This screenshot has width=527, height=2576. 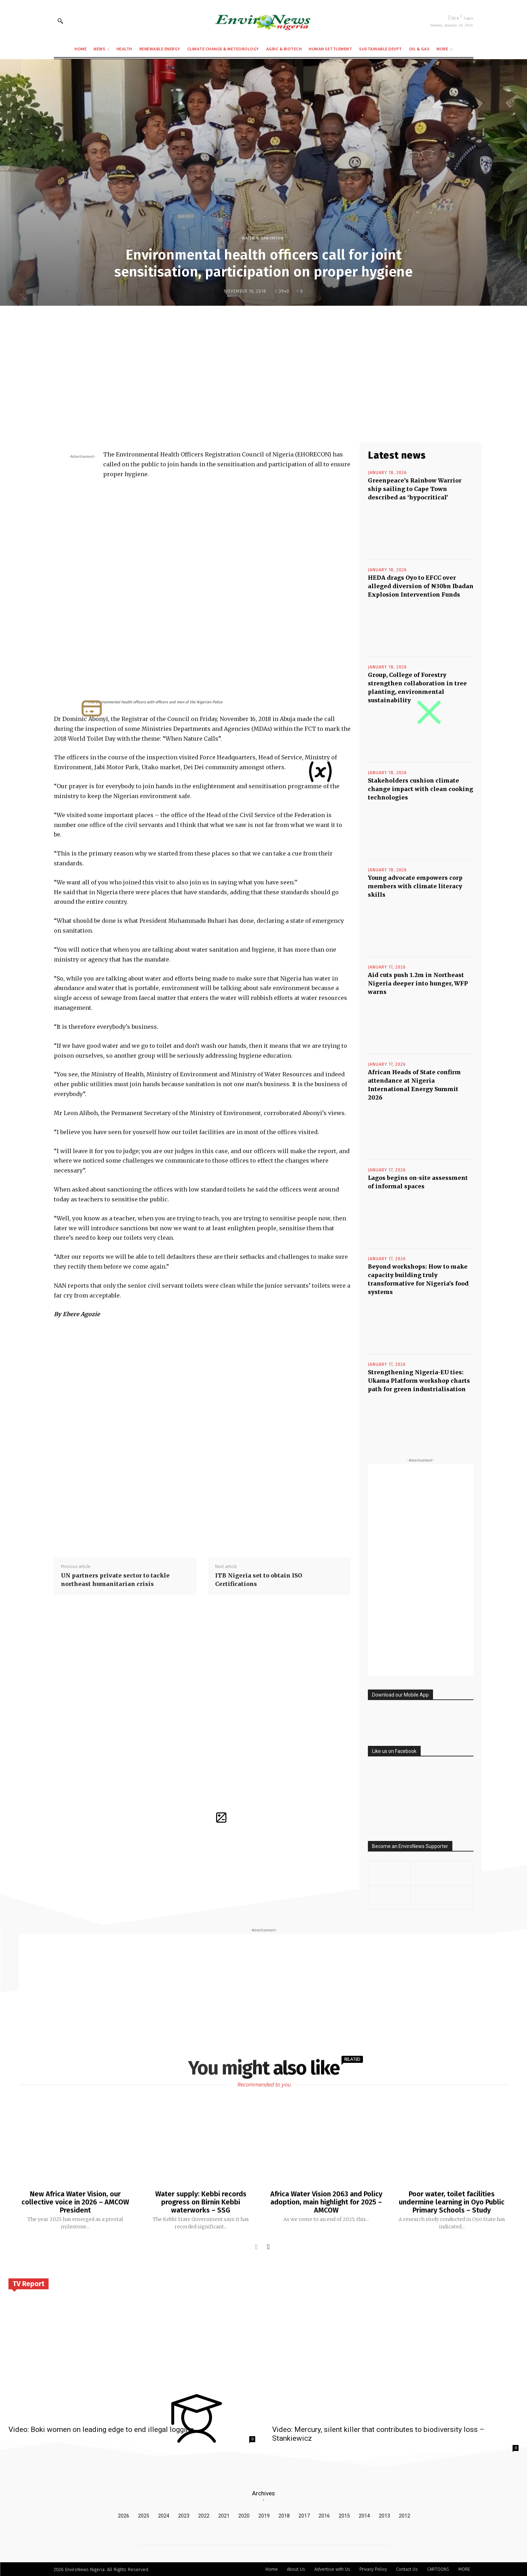 What do you see at coordinates (196, 2419) in the screenshot?
I see `view student profile or account` at bounding box center [196, 2419].